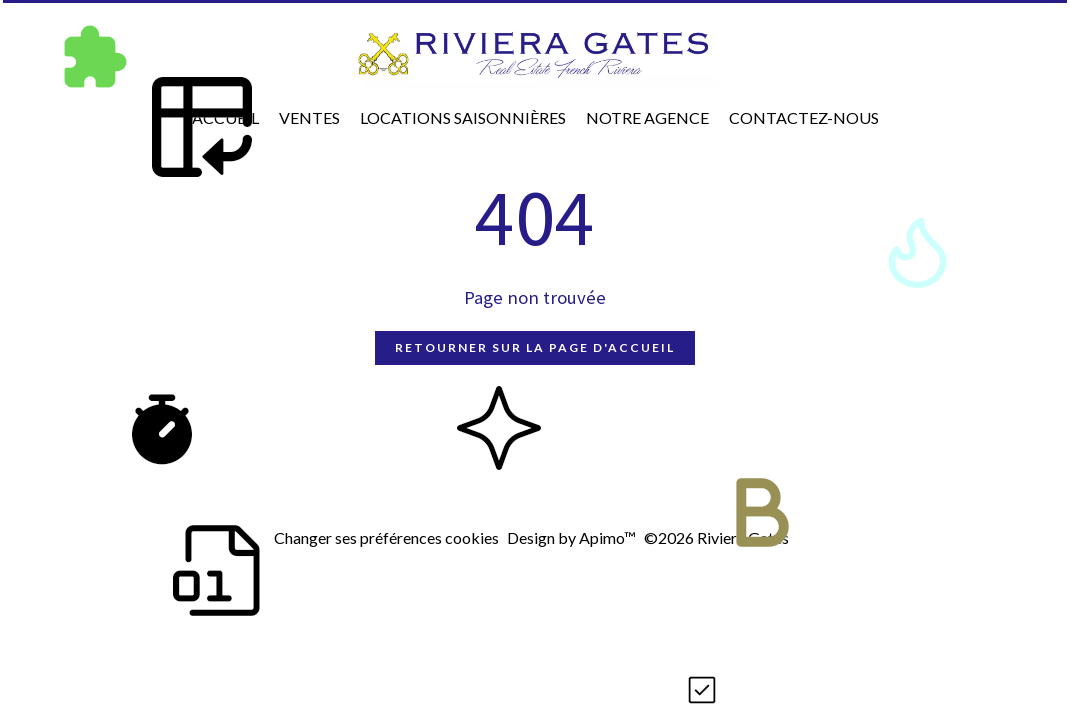 This screenshot has width=1070, height=720. Describe the element at coordinates (917, 252) in the screenshot. I see `view trending or hot content` at that location.